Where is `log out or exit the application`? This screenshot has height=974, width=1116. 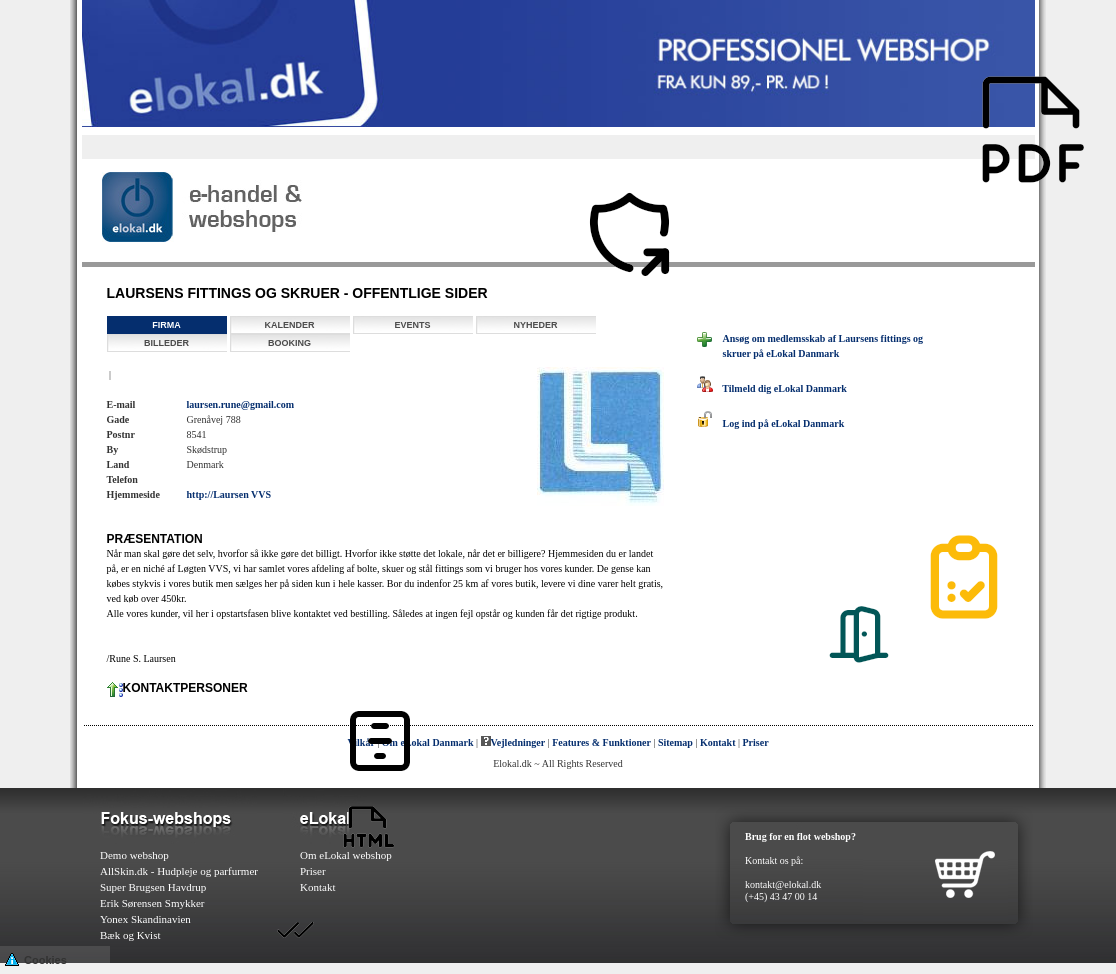
log out or exit the application is located at coordinates (859, 634).